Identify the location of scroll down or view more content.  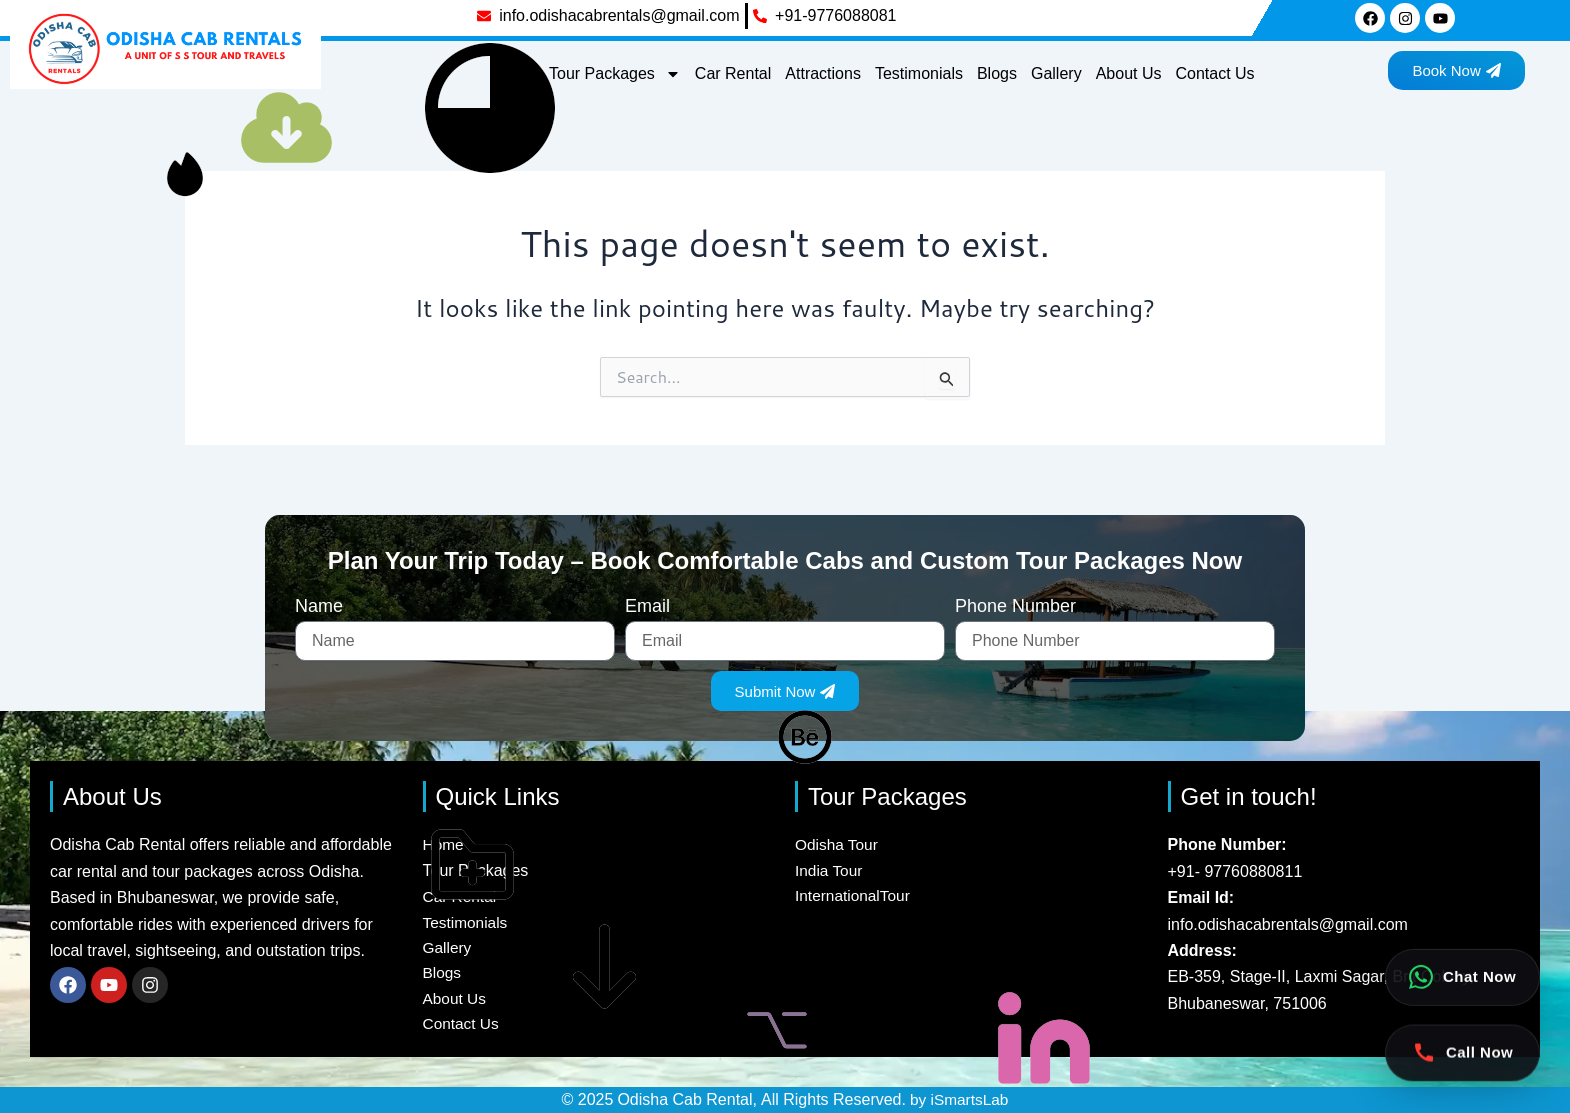
(604, 966).